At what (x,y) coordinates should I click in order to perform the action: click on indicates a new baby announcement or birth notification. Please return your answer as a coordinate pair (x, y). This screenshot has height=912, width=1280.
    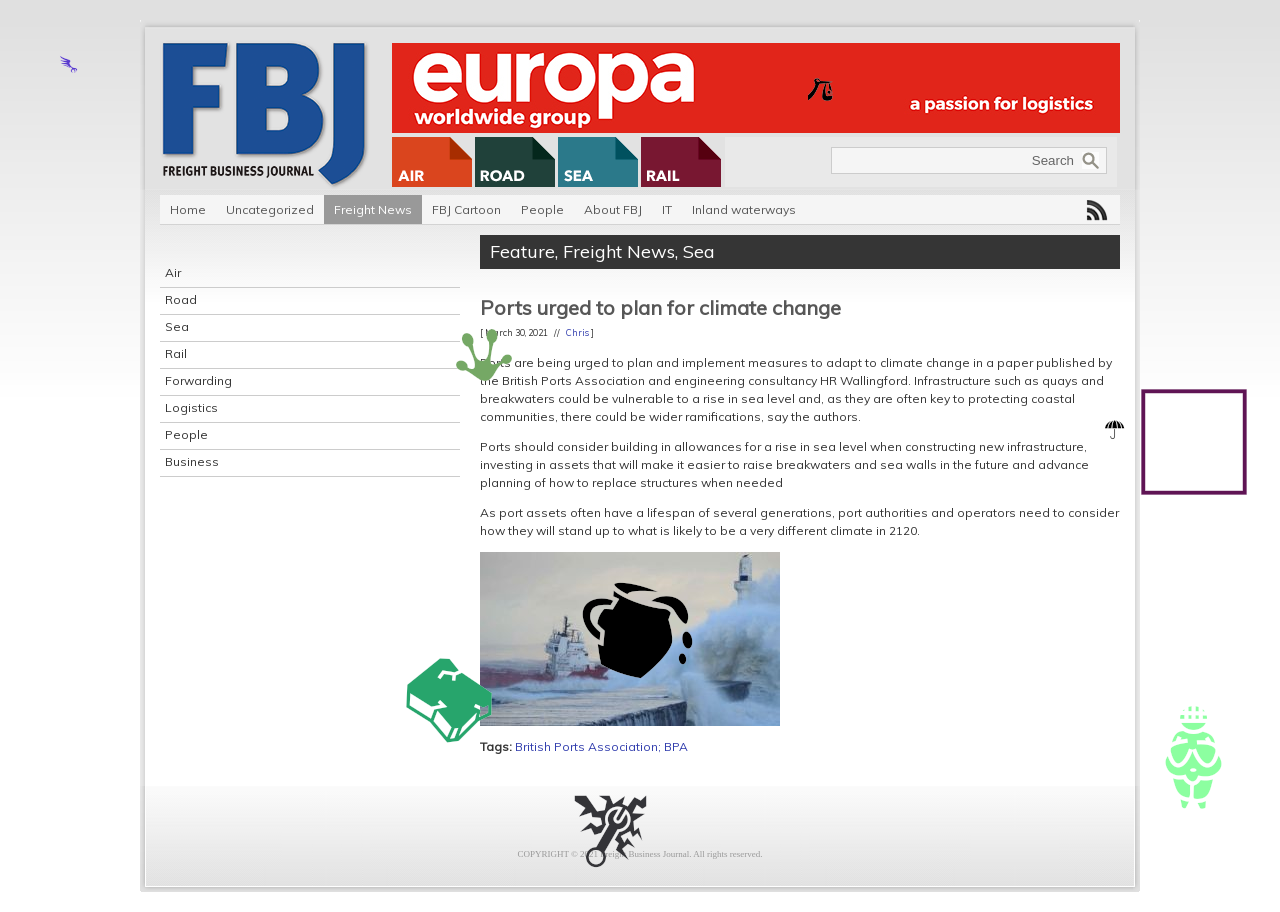
    Looking at the image, I should click on (820, 88).